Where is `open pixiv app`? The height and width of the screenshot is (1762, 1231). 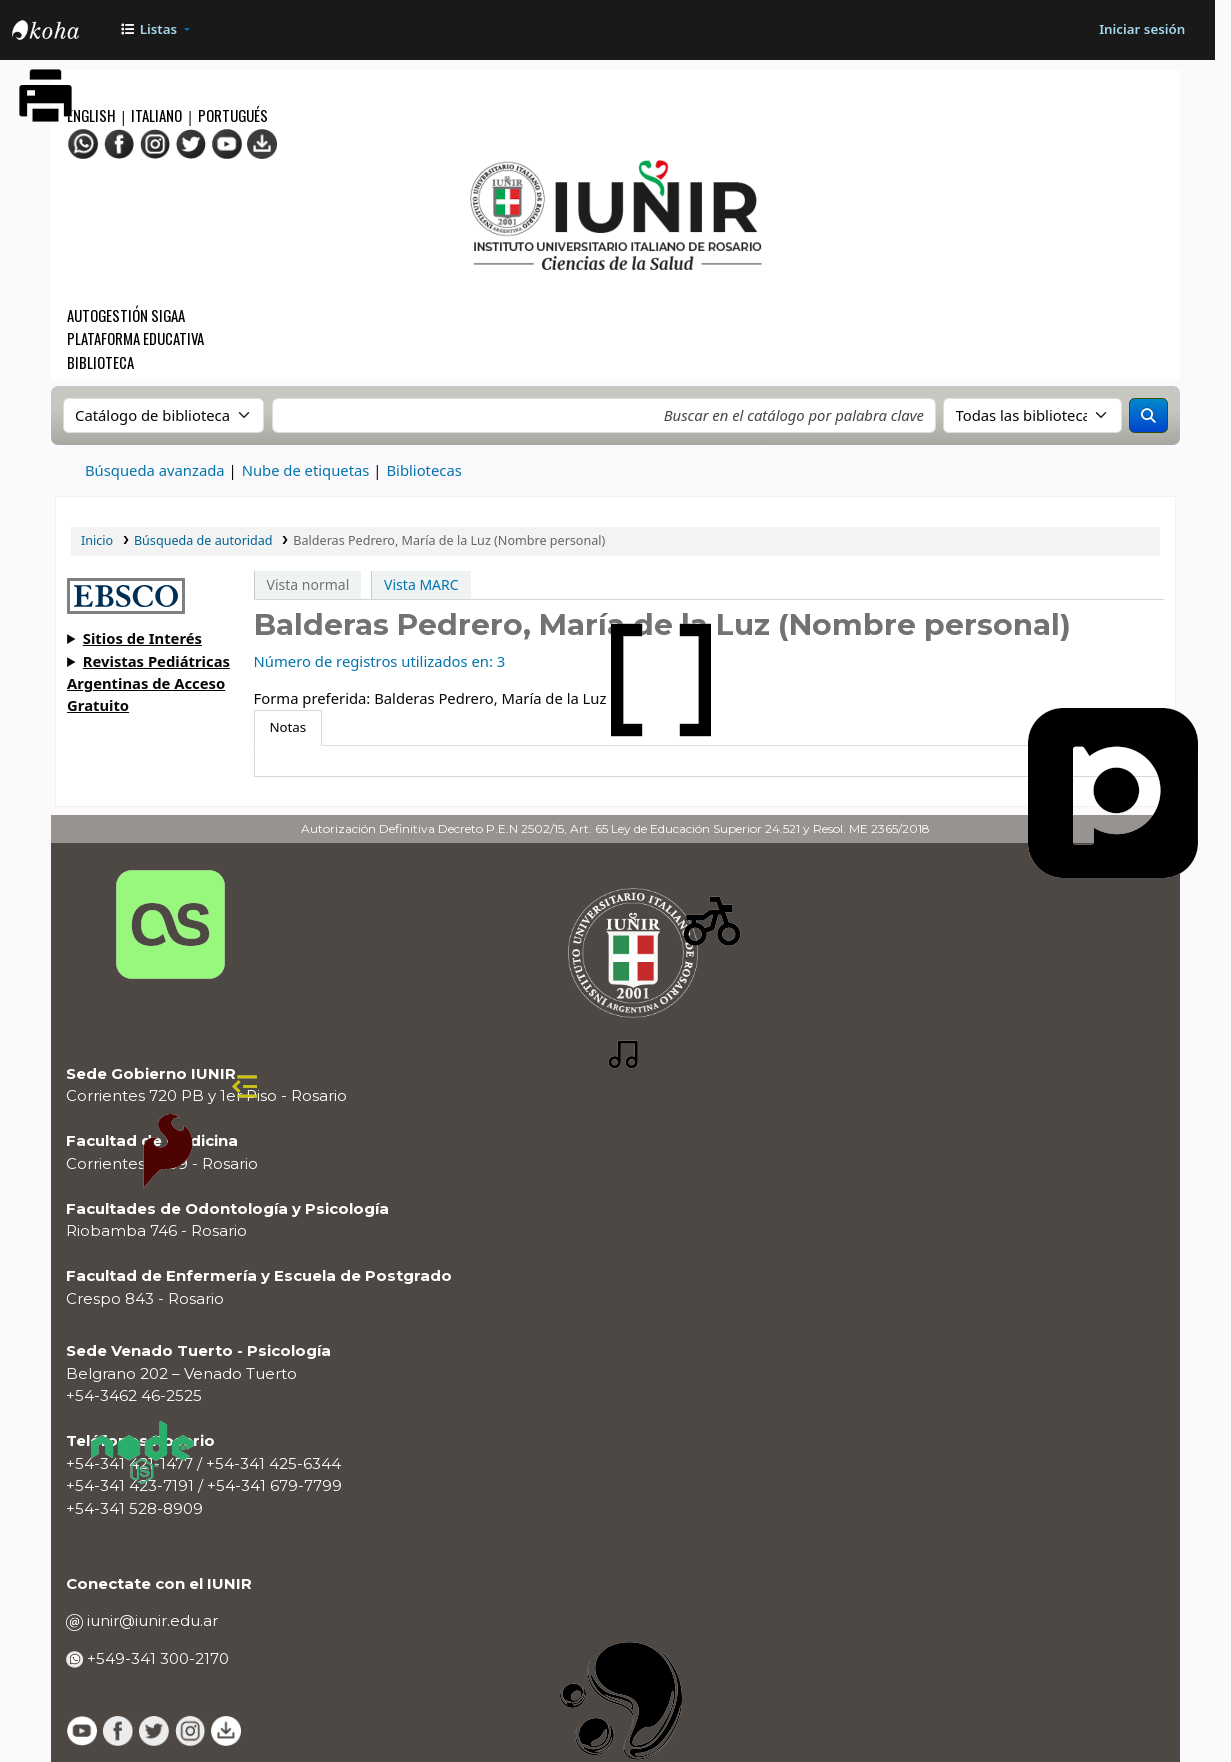 open pixiv app is located at coordinates (1113, 793).